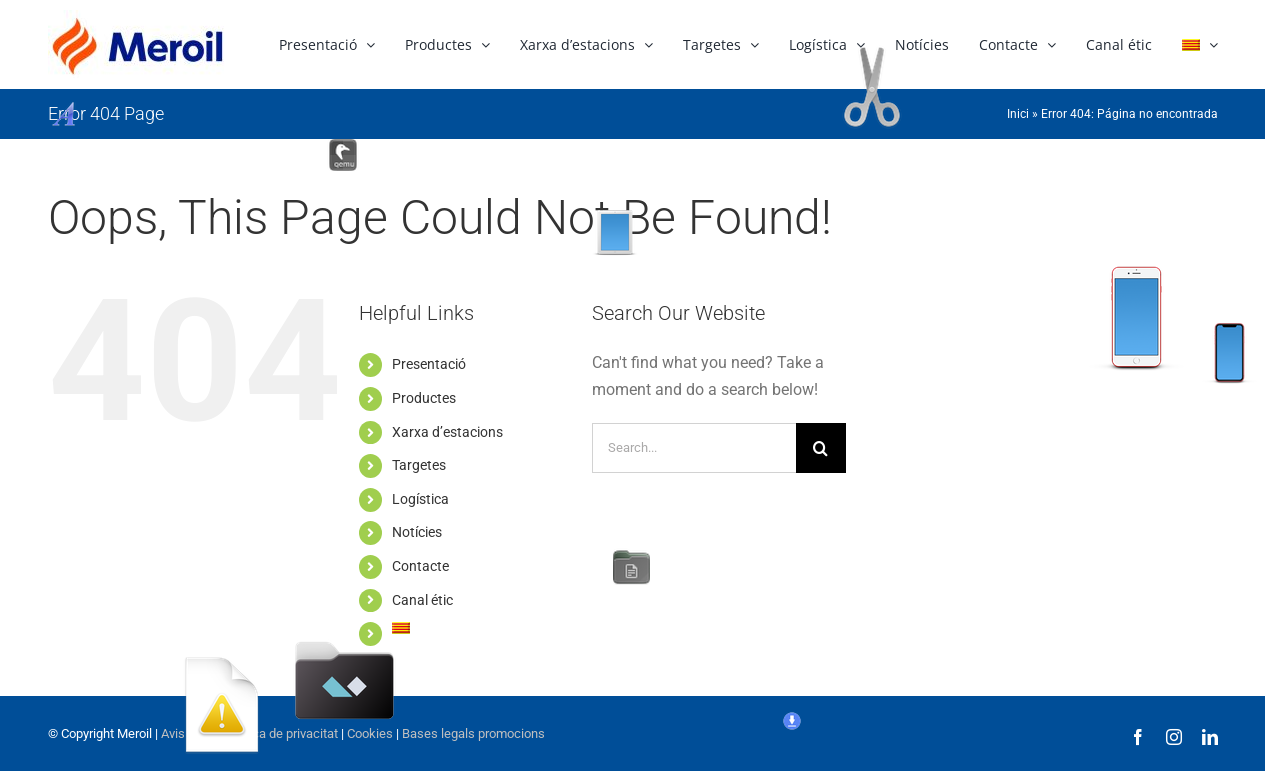 This screenshot has width=1265, height=771. I want to click on qemu virtual disk image file, so click(343, 155).